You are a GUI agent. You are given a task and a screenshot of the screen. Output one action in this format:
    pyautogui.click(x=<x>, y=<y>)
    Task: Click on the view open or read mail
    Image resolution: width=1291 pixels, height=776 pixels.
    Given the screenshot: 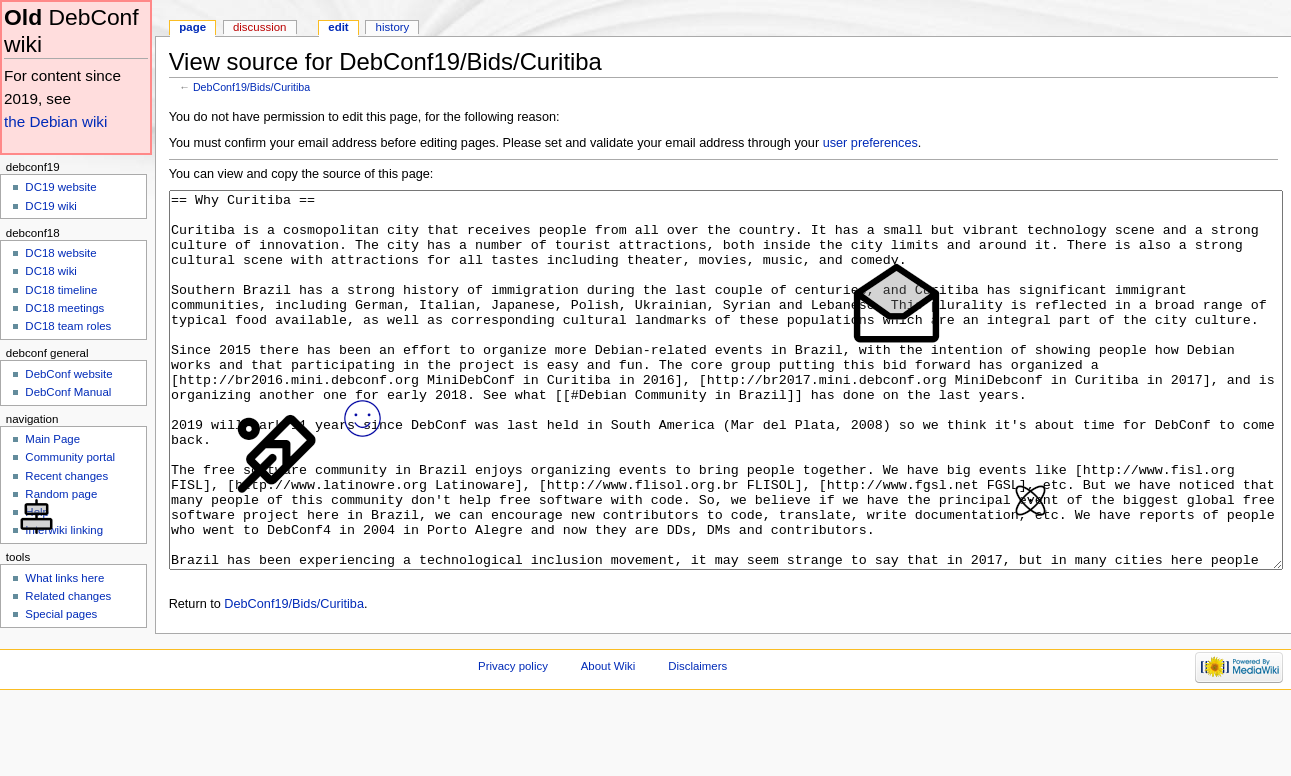 What is the action you would take?
    pyautogui.click(x=896, y=306)
    